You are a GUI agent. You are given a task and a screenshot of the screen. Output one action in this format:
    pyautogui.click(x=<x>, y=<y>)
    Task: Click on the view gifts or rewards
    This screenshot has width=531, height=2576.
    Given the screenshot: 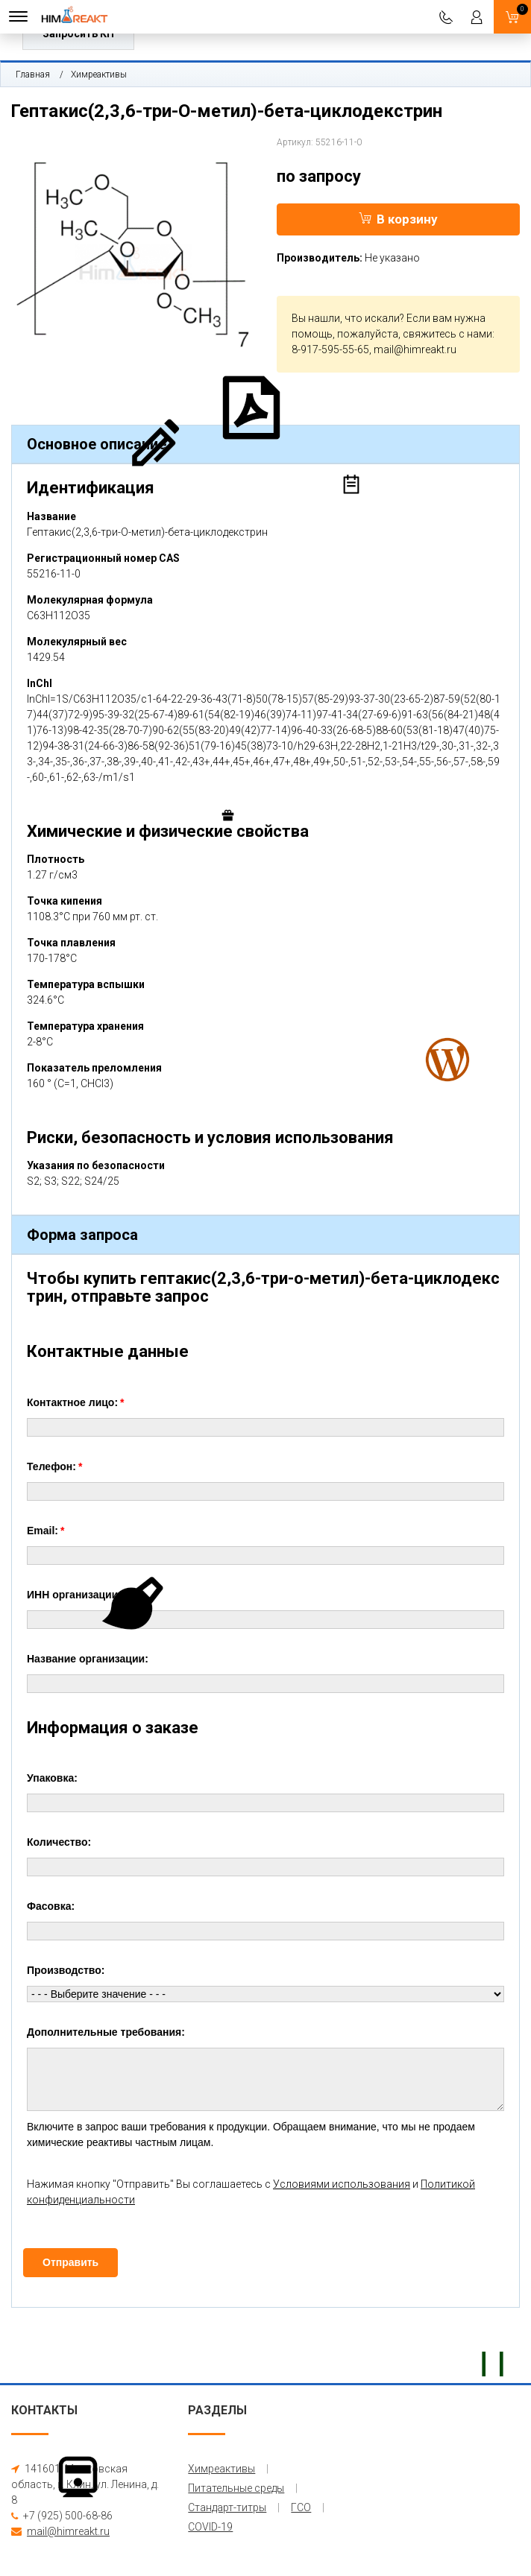 What is the action you would take?
    pyautogui.click(x=227, y=815)
    